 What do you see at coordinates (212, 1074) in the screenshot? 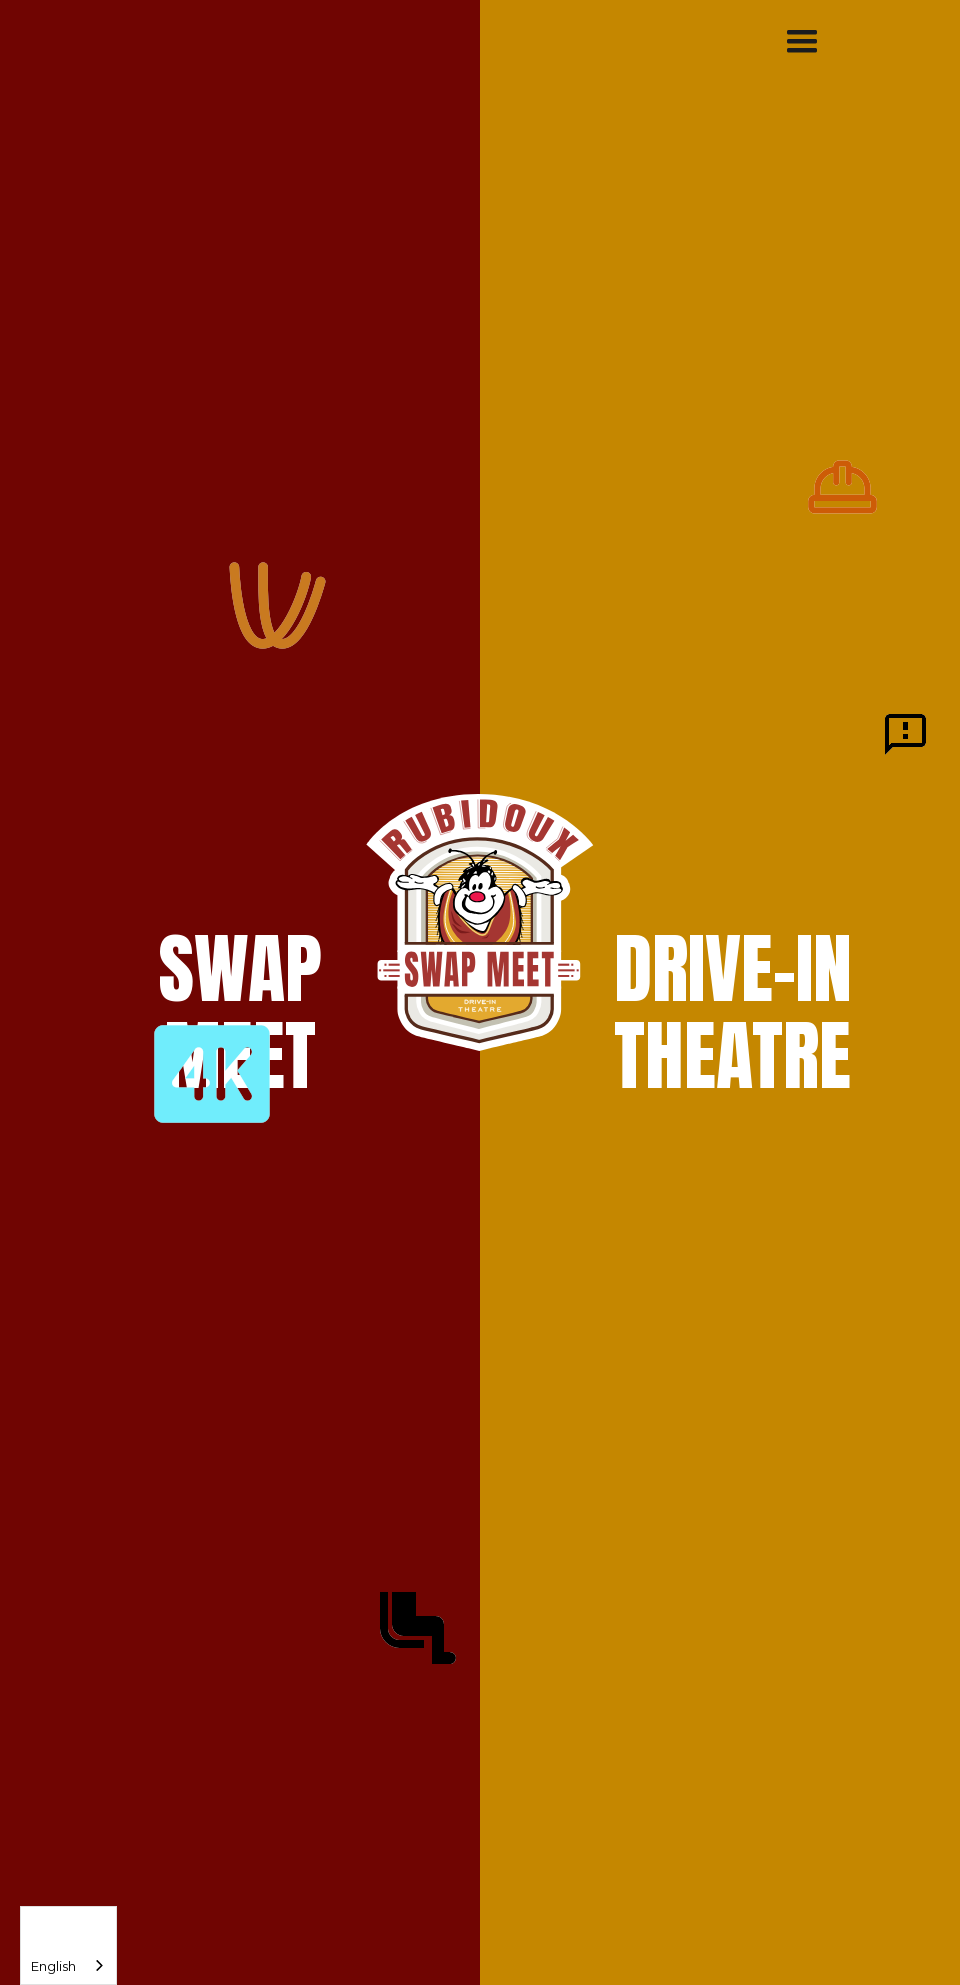
I see `switch to 4K video resolution` at bounding box center [212, 1074].